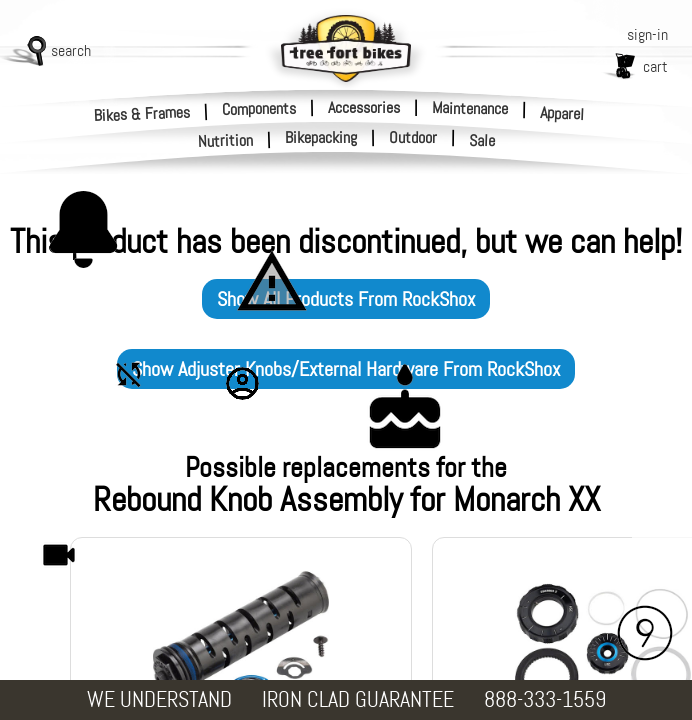 The width and height of the screenshot is (692, 720). I want to click on view birthday or celebration events, so click(405, 409).